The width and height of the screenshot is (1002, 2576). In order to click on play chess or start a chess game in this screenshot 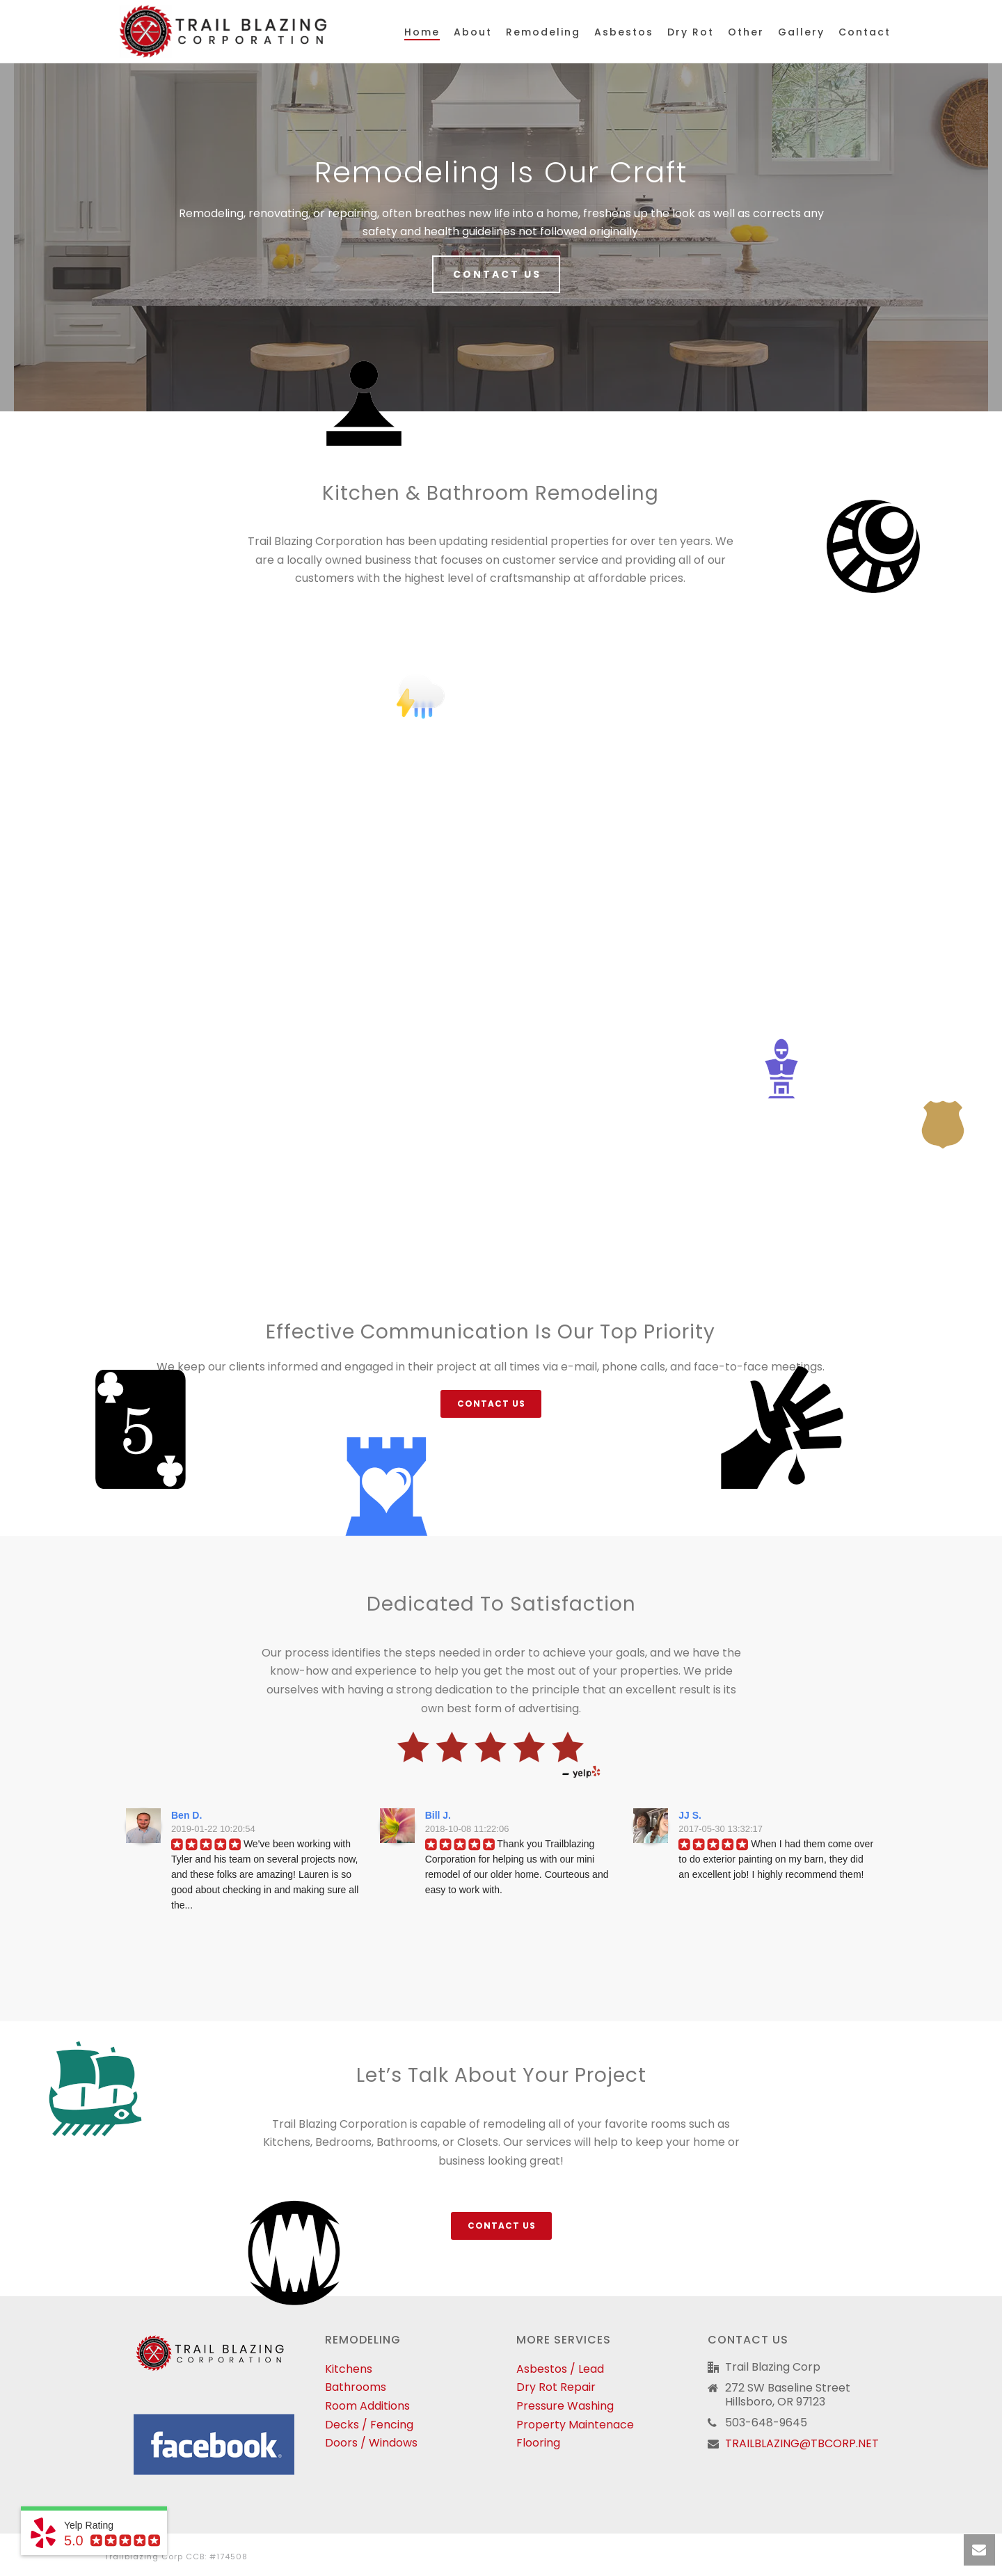, I will do `click(364, 390)`.